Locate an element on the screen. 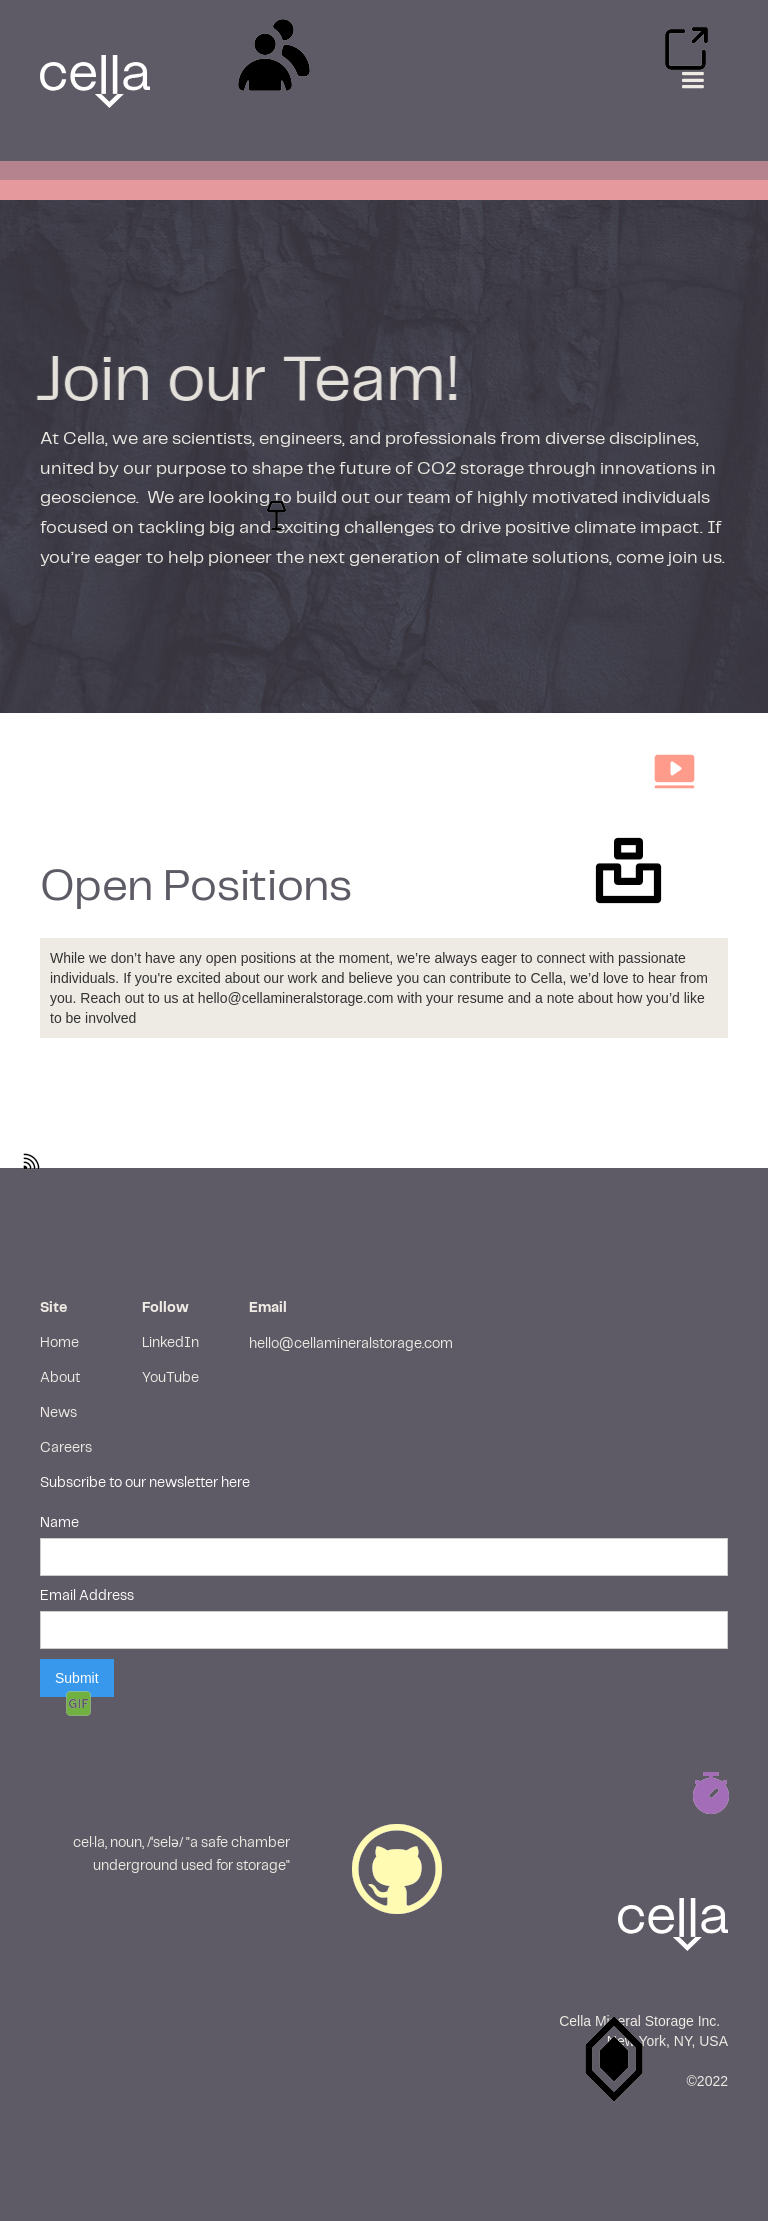 Image resolution: width=768 pixels, height=2221 pixels. start a timer or countdown is located at coordinates (711, 1794).